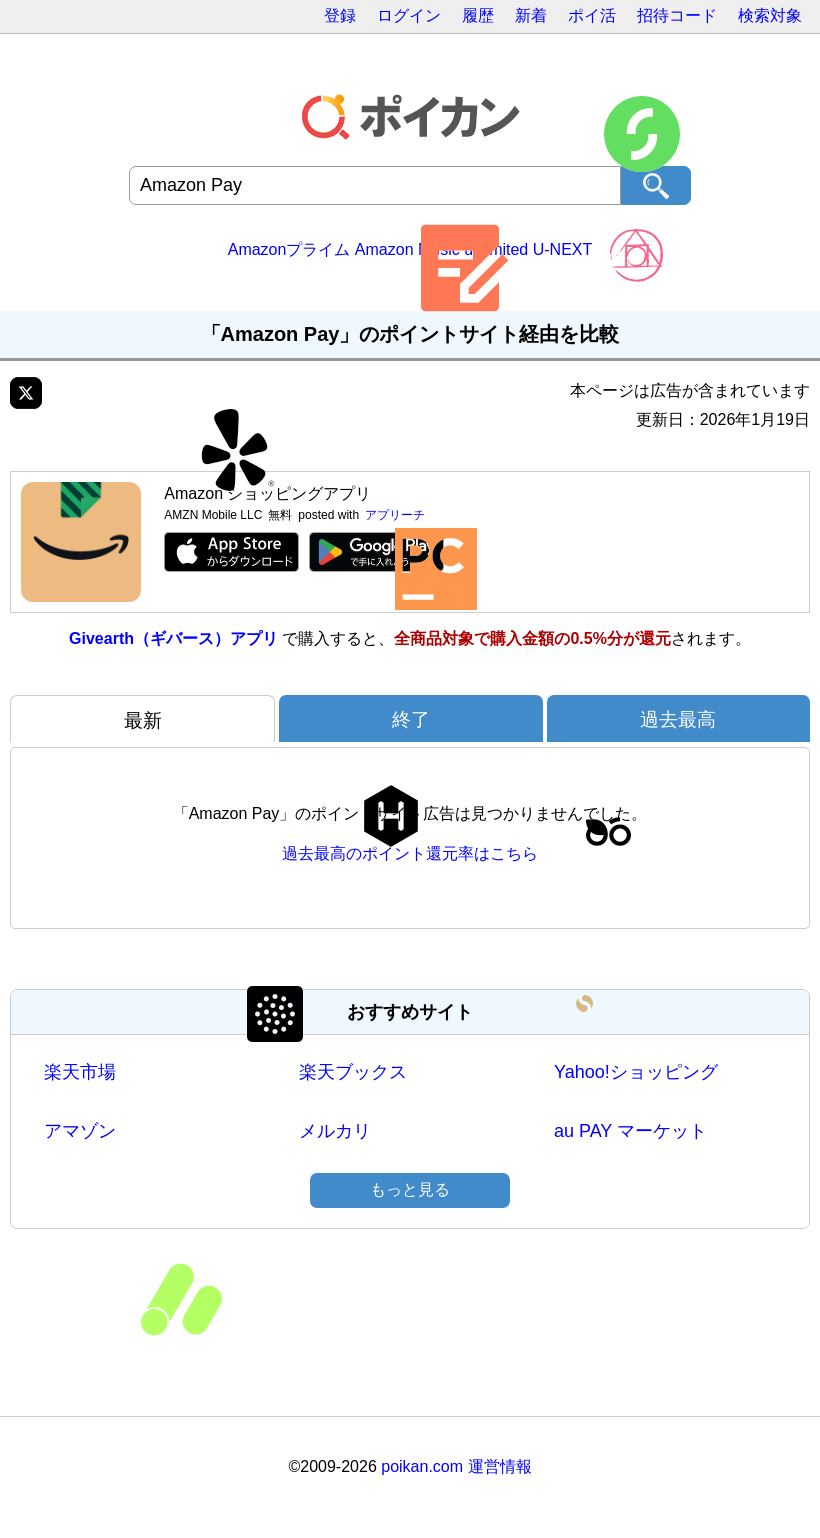  Describe the element at coordinates (636, 255) in the screenshot. I see `postcss css processing tool logo` at that location.